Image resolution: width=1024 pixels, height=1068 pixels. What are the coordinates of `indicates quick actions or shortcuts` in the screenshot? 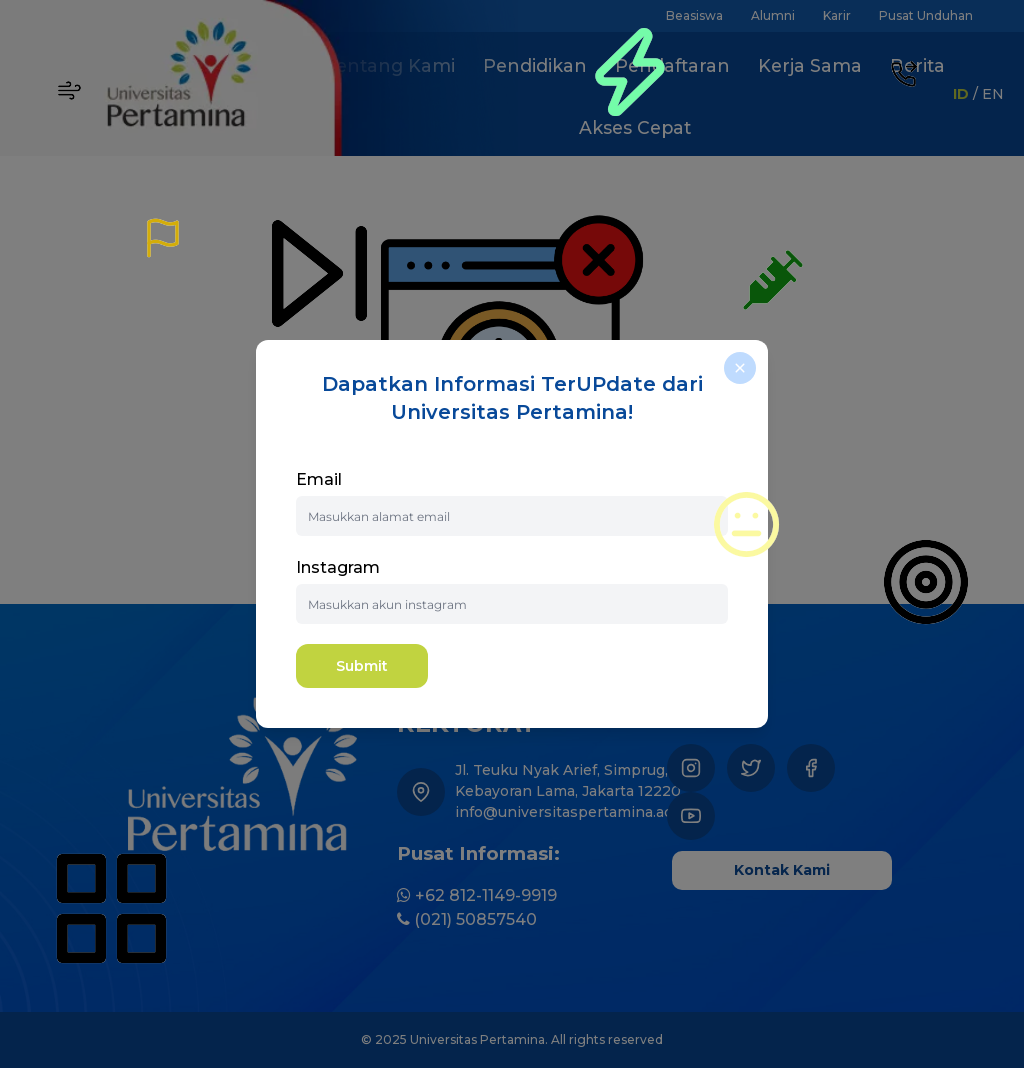 It's located at (630, 72).